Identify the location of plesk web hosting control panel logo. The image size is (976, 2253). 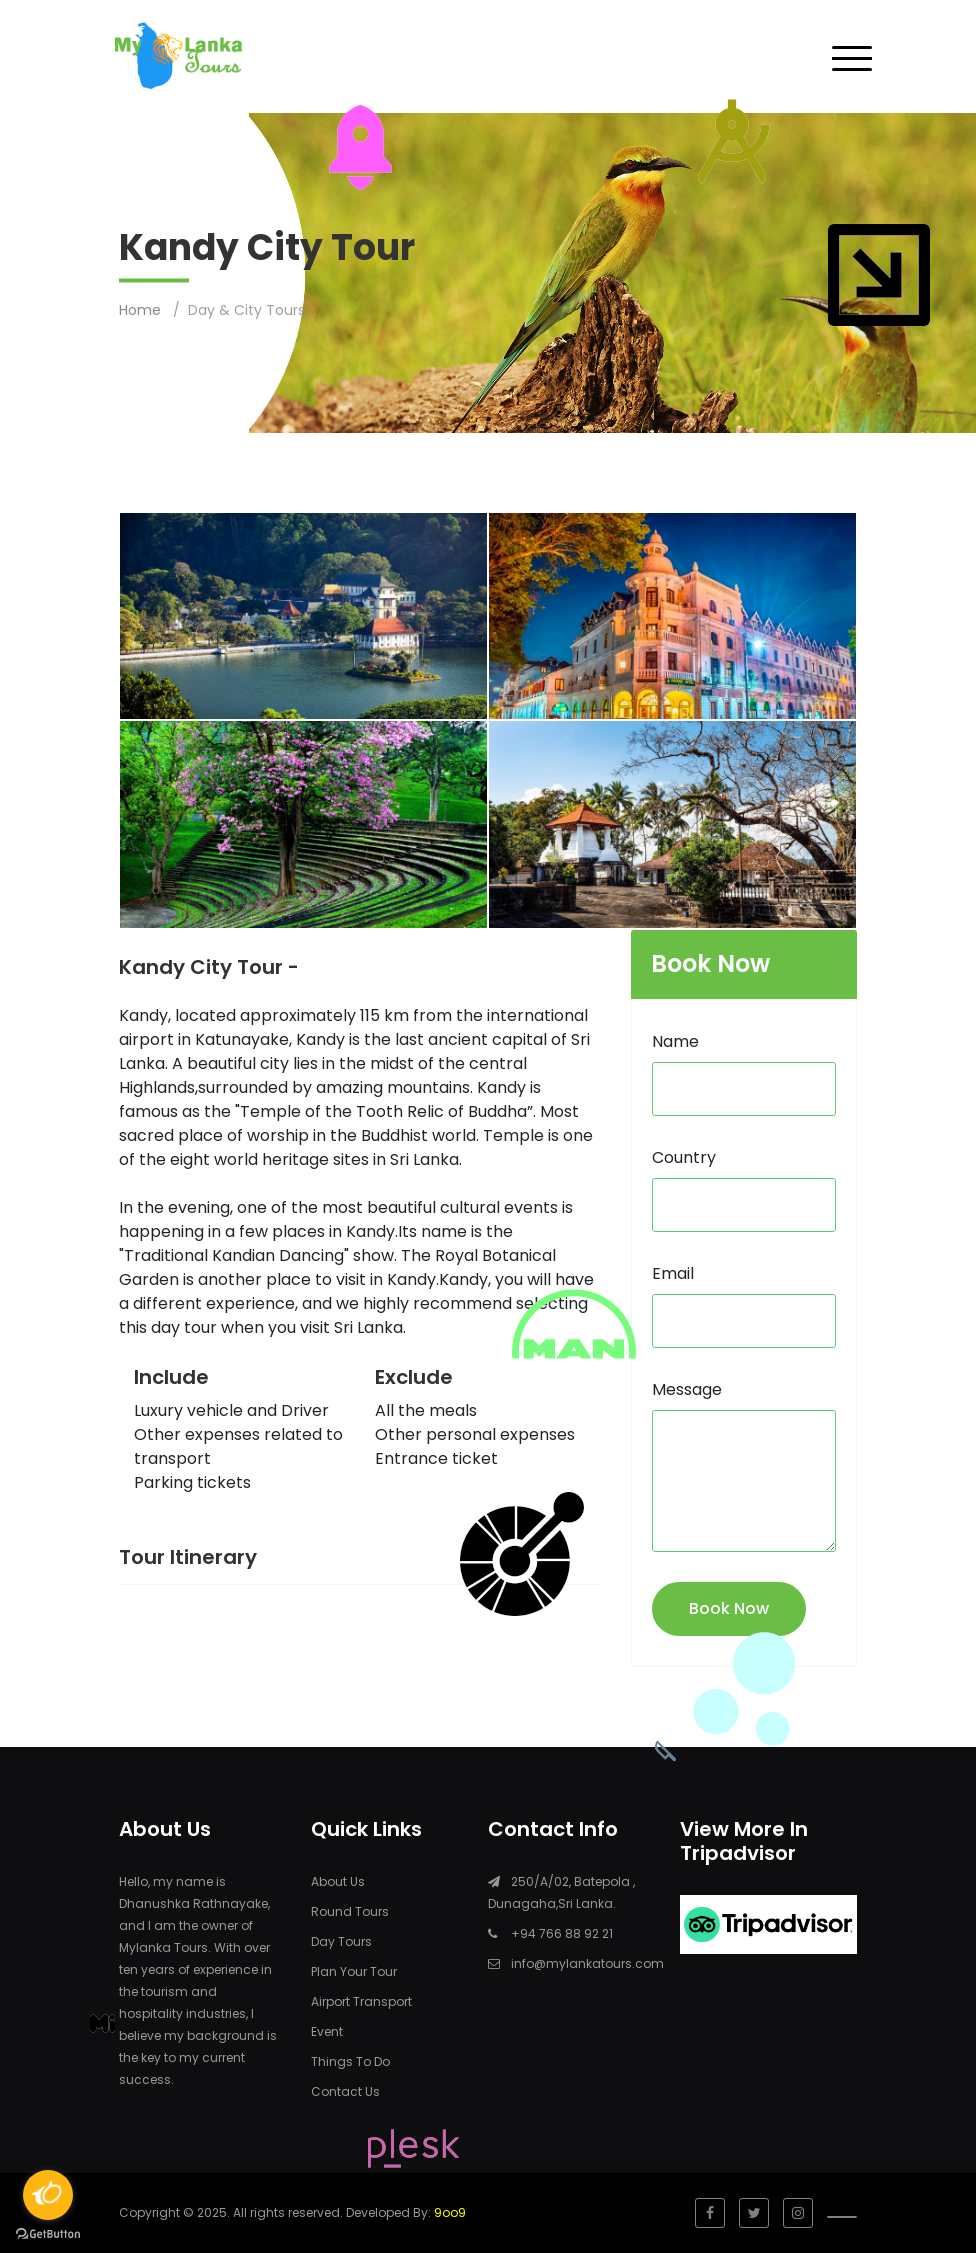
(413, 2148).